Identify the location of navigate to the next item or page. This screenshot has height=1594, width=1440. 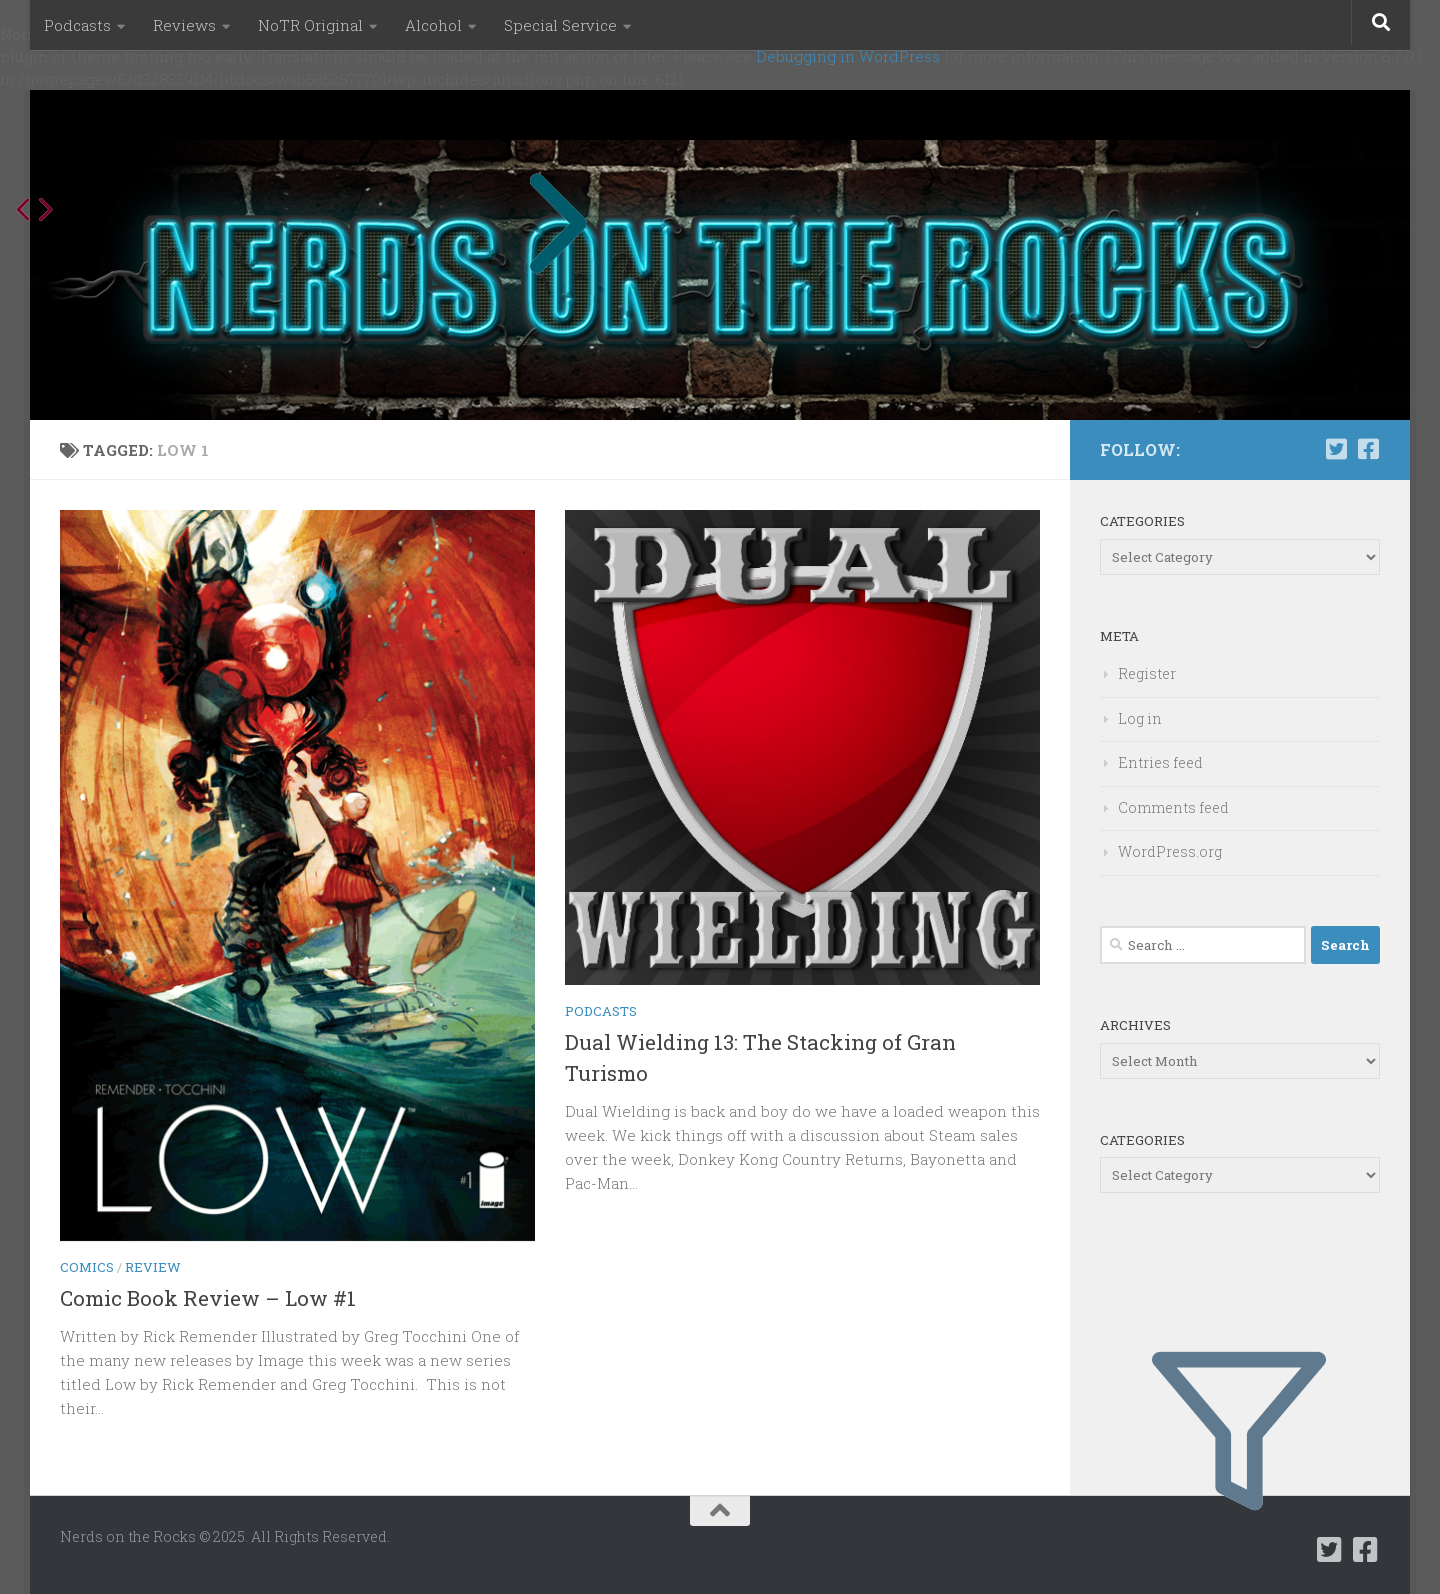
(558, 223).